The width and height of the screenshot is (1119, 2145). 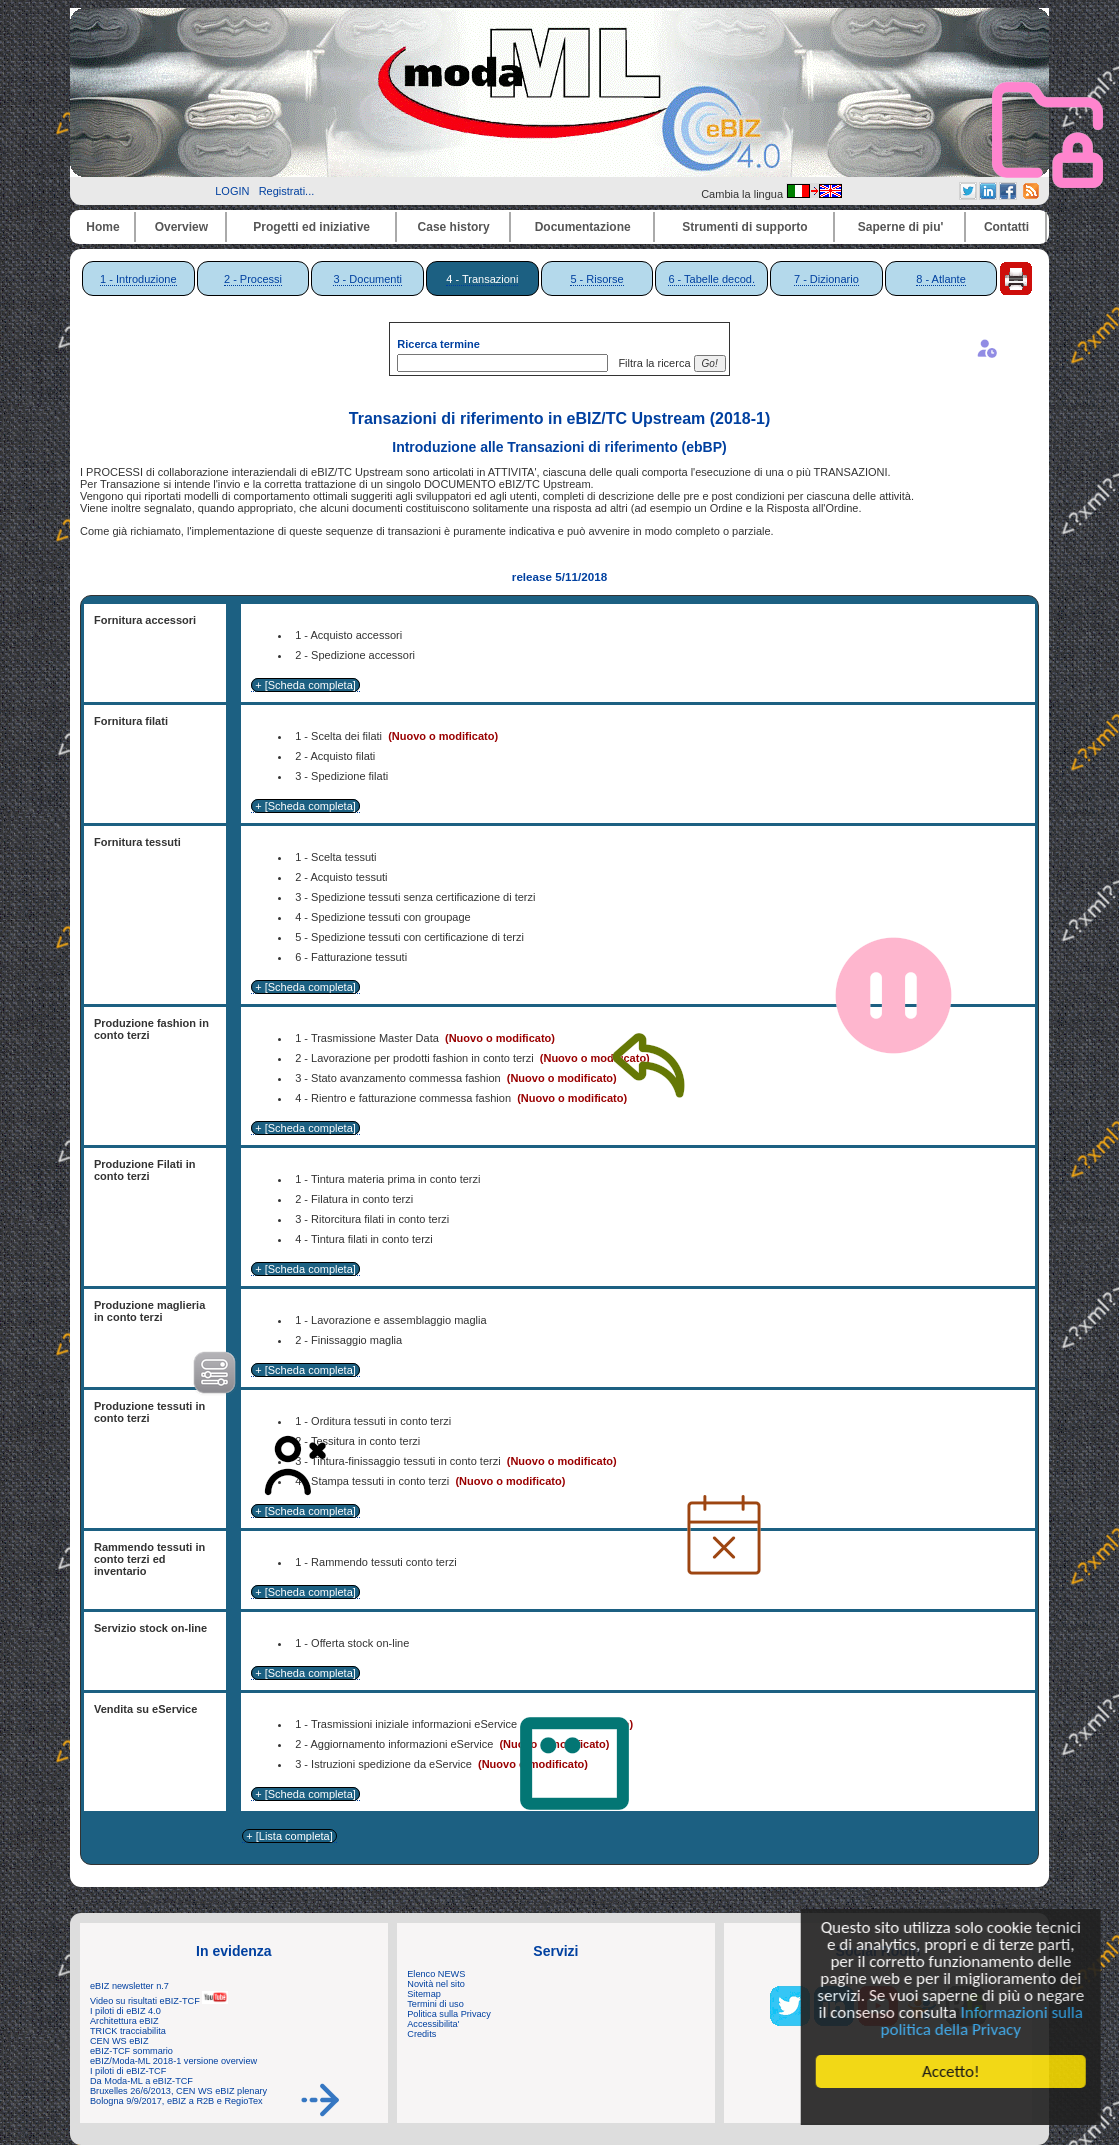 What do you see at coordinates (987, 348) in the screenshot?
I see `view user's activity history or time log` at bounding box center [987, 348].